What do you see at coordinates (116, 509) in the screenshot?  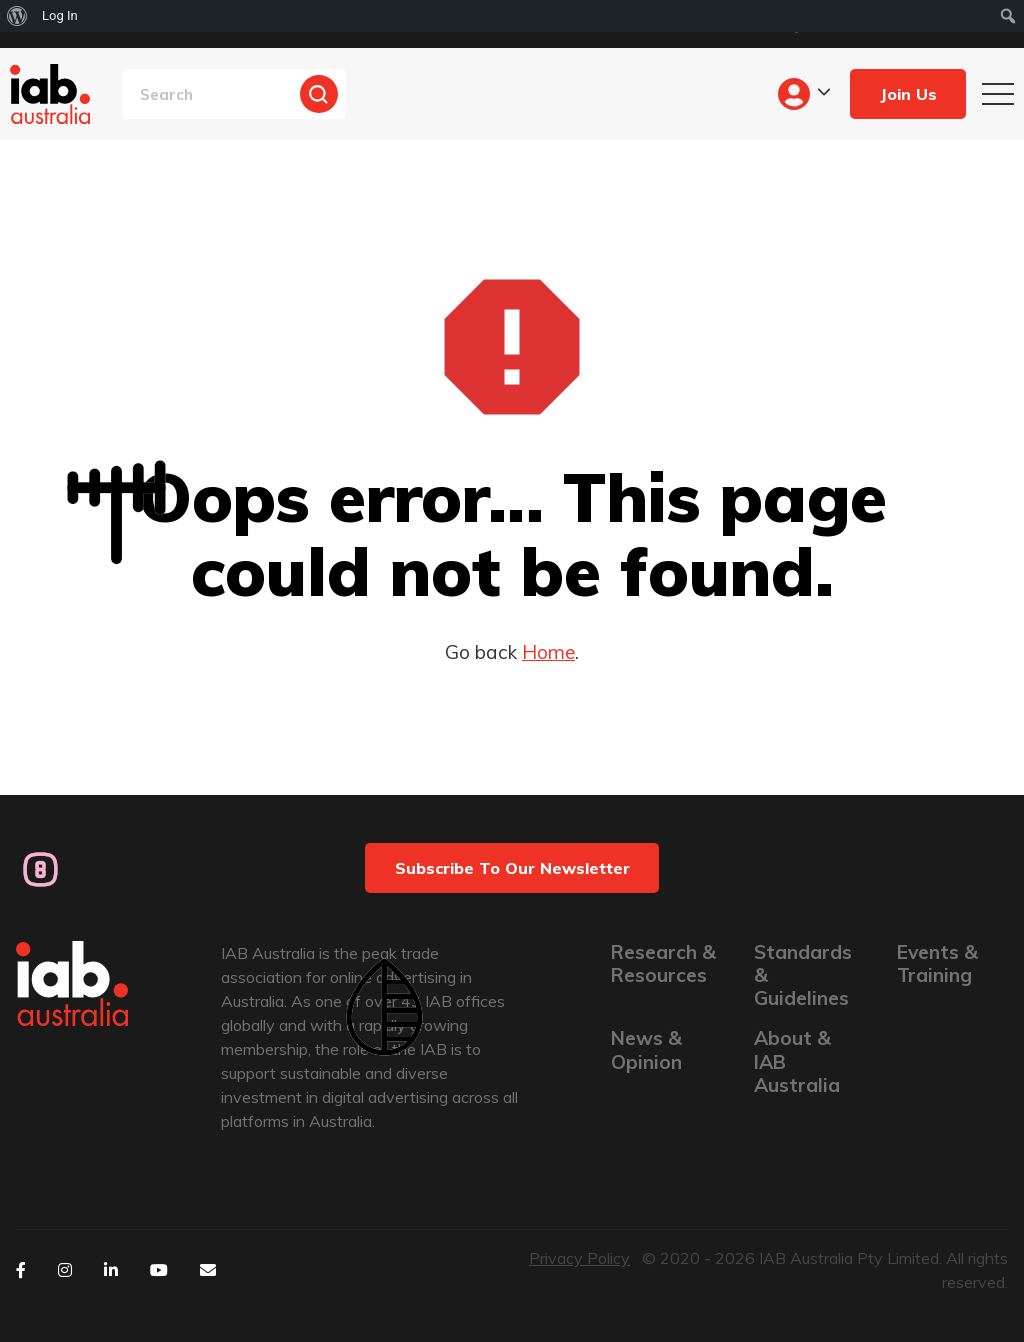 I see `indicates signal or network connectivity status` at bounding box center [116, 509].